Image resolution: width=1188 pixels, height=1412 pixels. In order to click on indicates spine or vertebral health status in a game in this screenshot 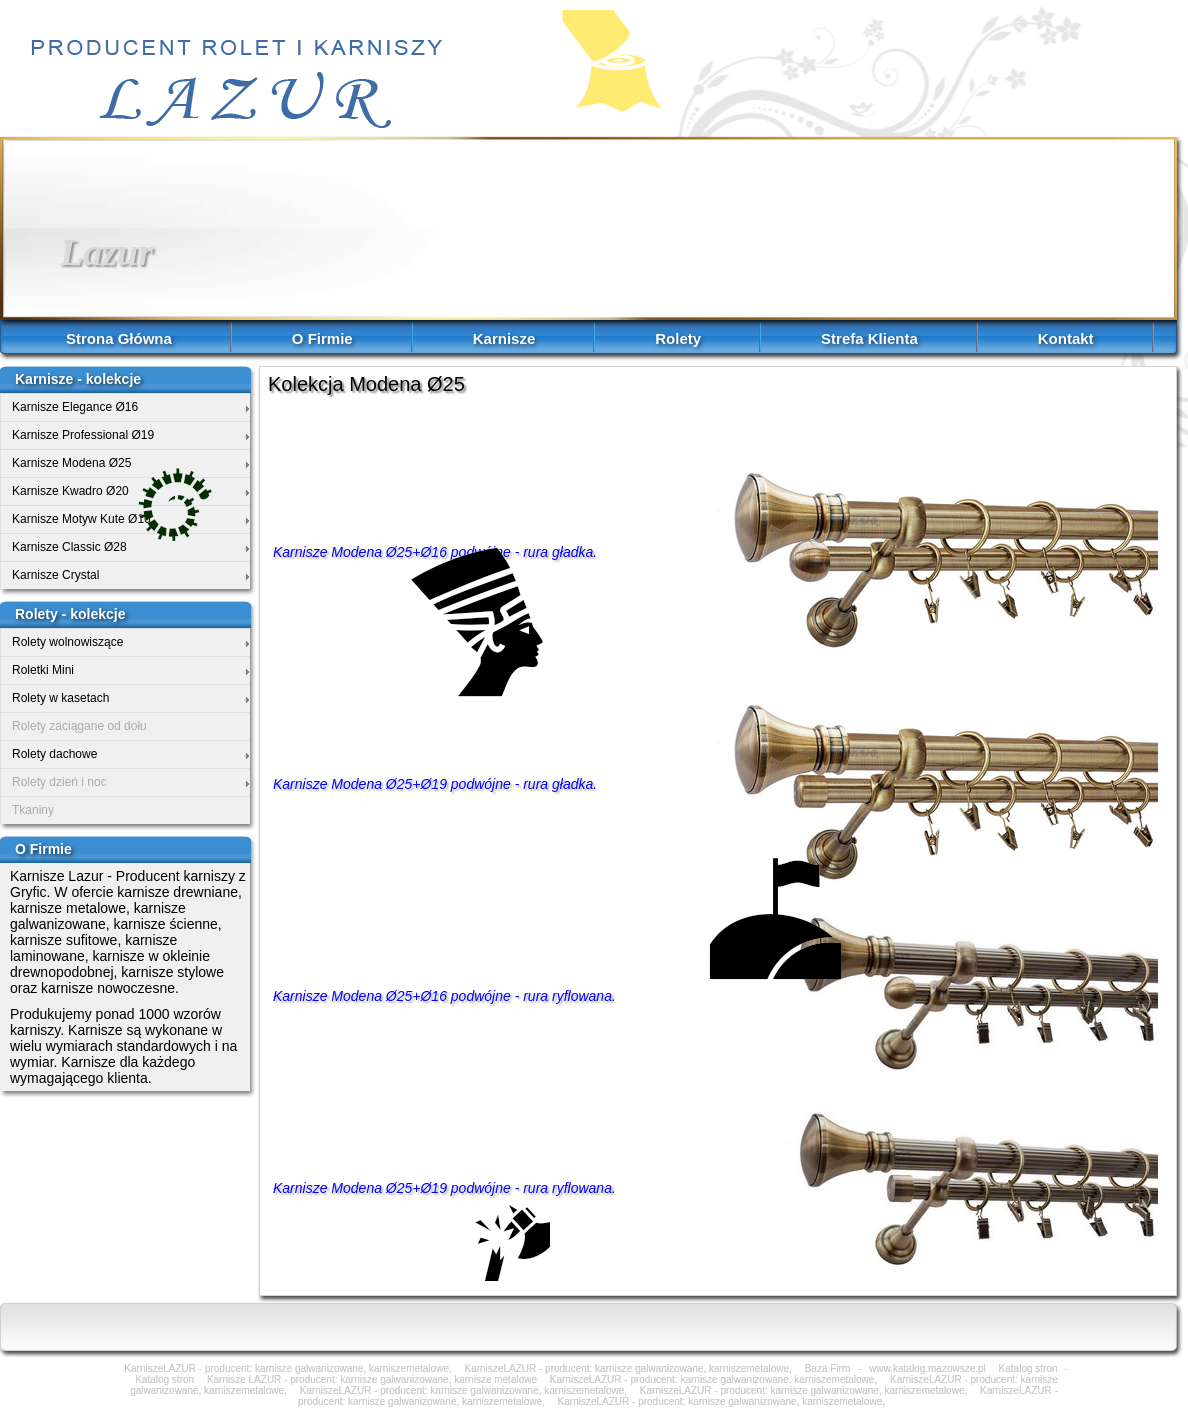, I will do `click(174, 504)`.